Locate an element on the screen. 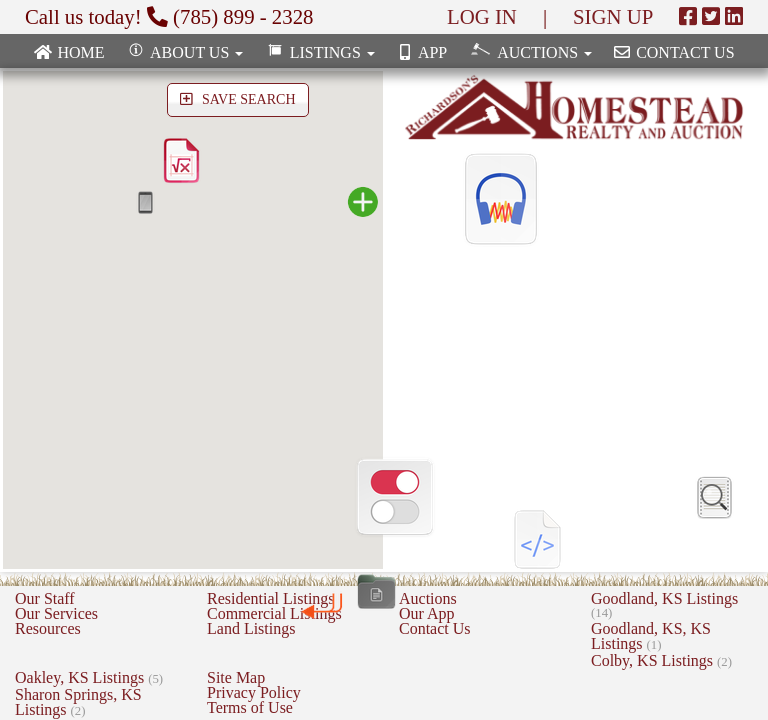 This screenshot has height=720, width=768. an audacity audio project file is located at coordinates (501, 199).